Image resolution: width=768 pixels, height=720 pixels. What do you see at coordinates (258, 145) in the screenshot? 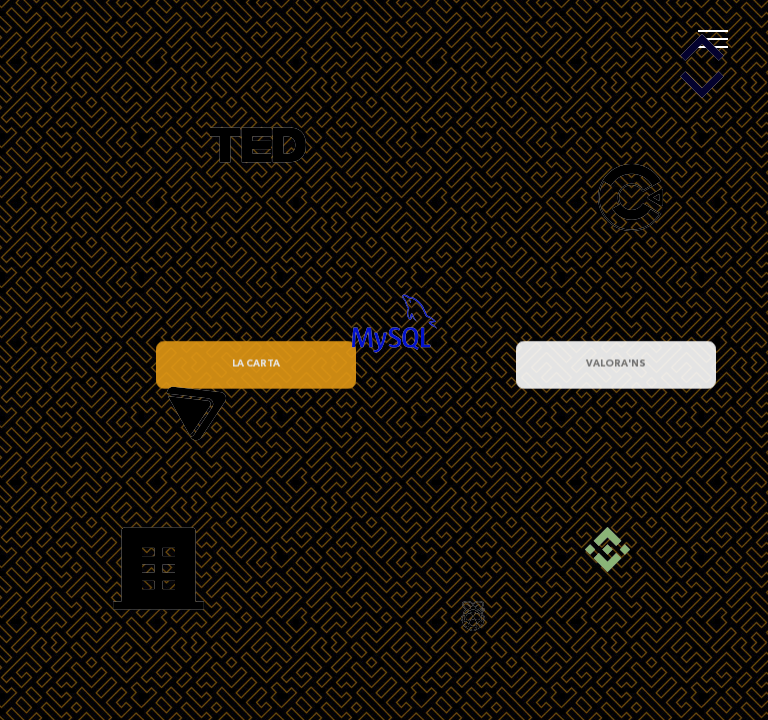
I see `open the TED app` at bounding box center [258, 145].